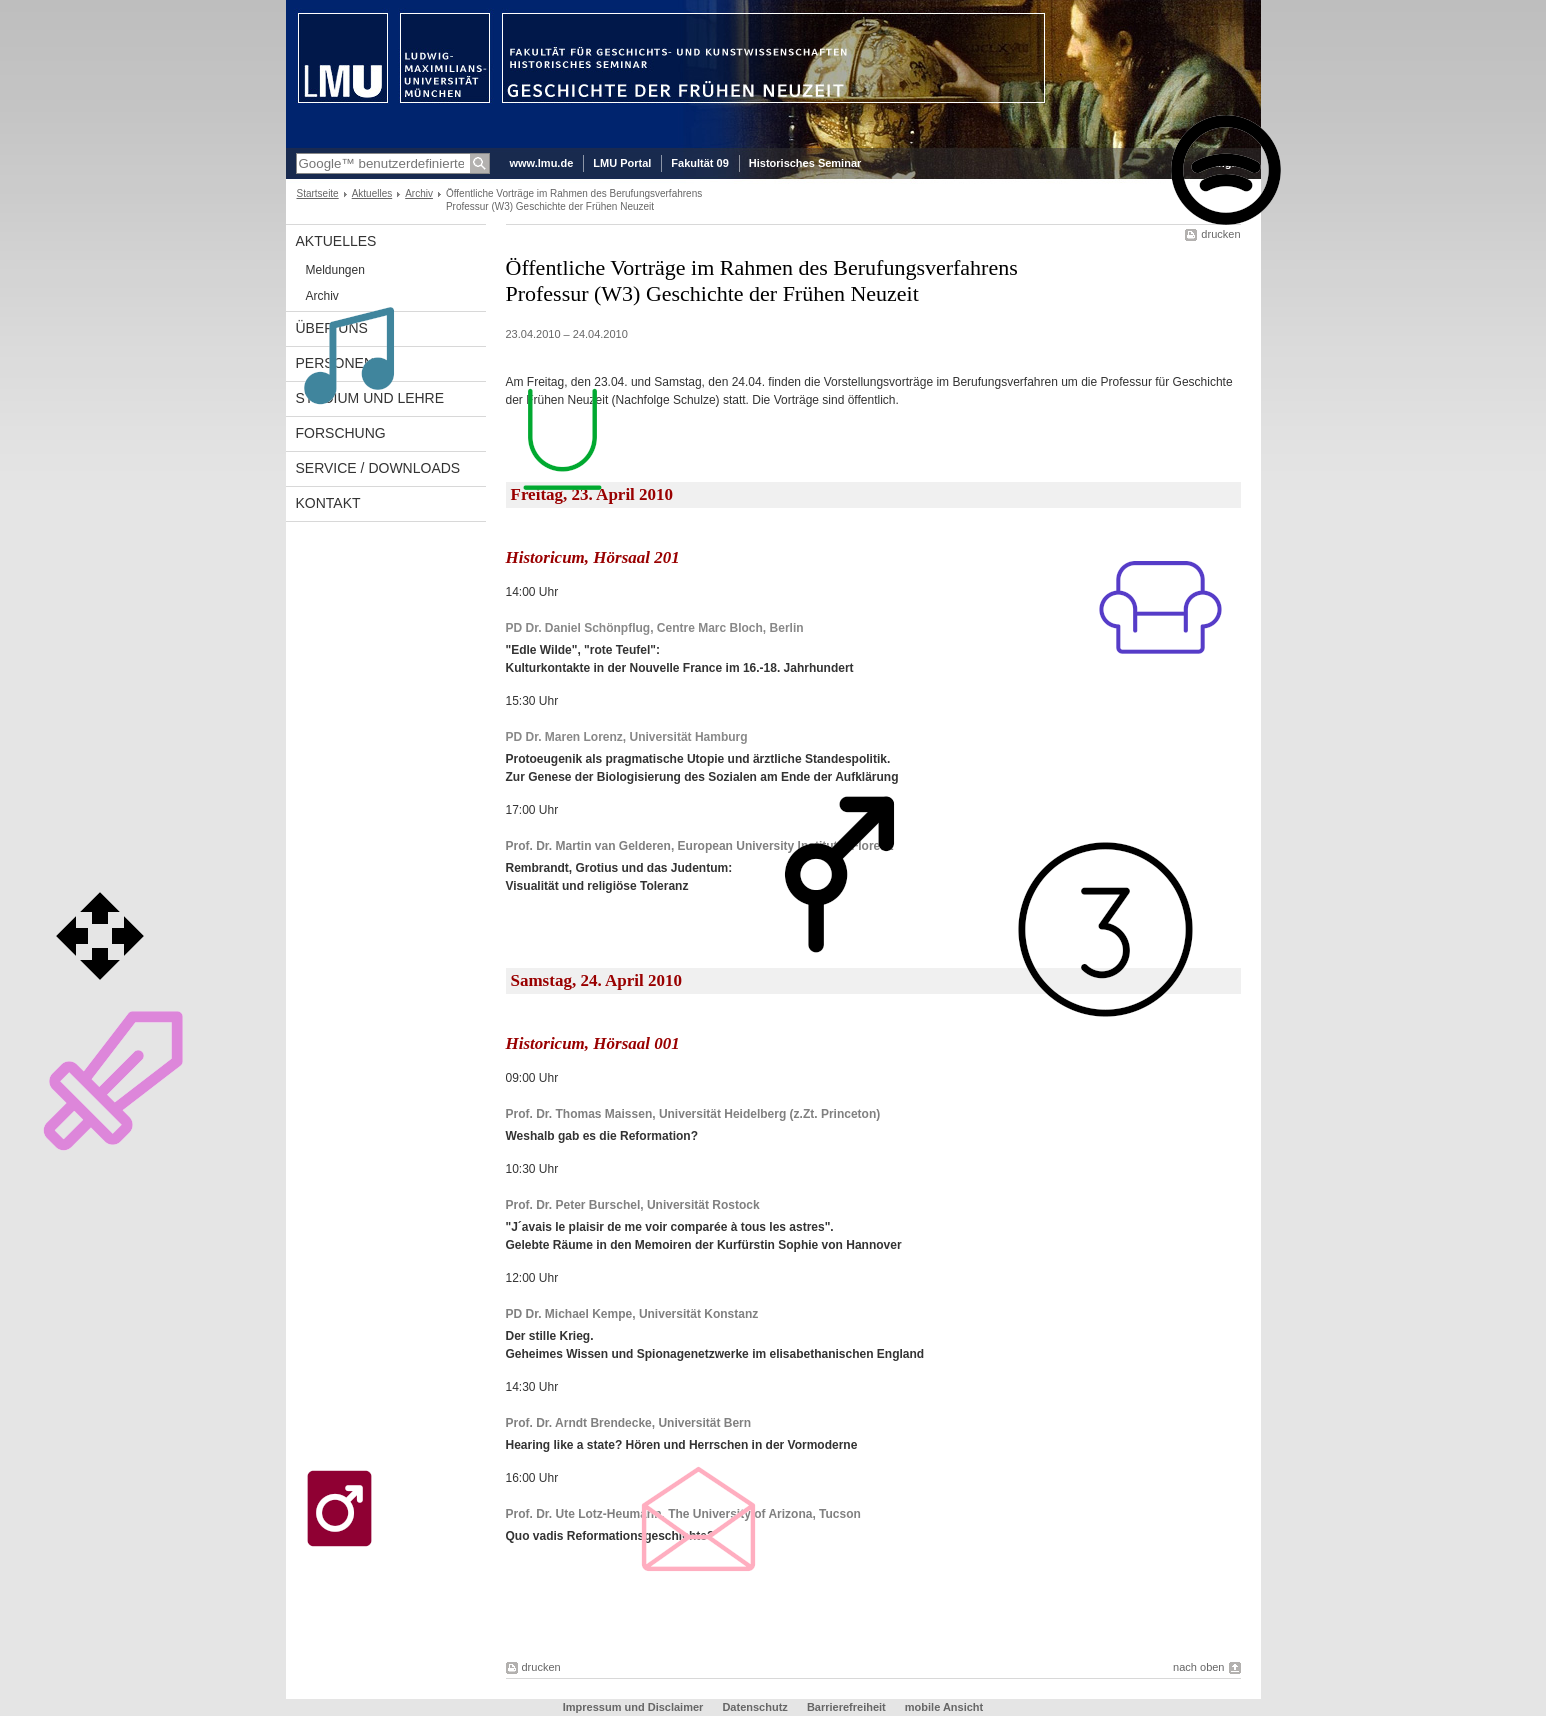  Describe the element at coordinates (339, 1508) in the screenshot. I see `indicates male gender selection` at that location.